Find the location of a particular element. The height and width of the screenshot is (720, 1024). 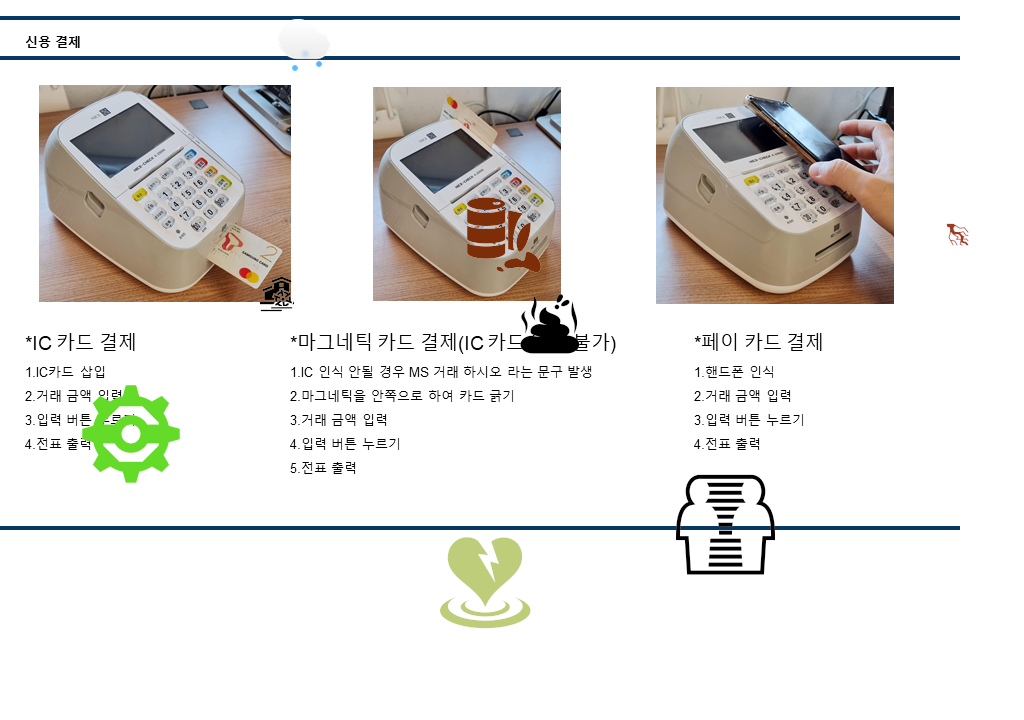

indicates hail weather conditions is located at coordinates (304, 45).